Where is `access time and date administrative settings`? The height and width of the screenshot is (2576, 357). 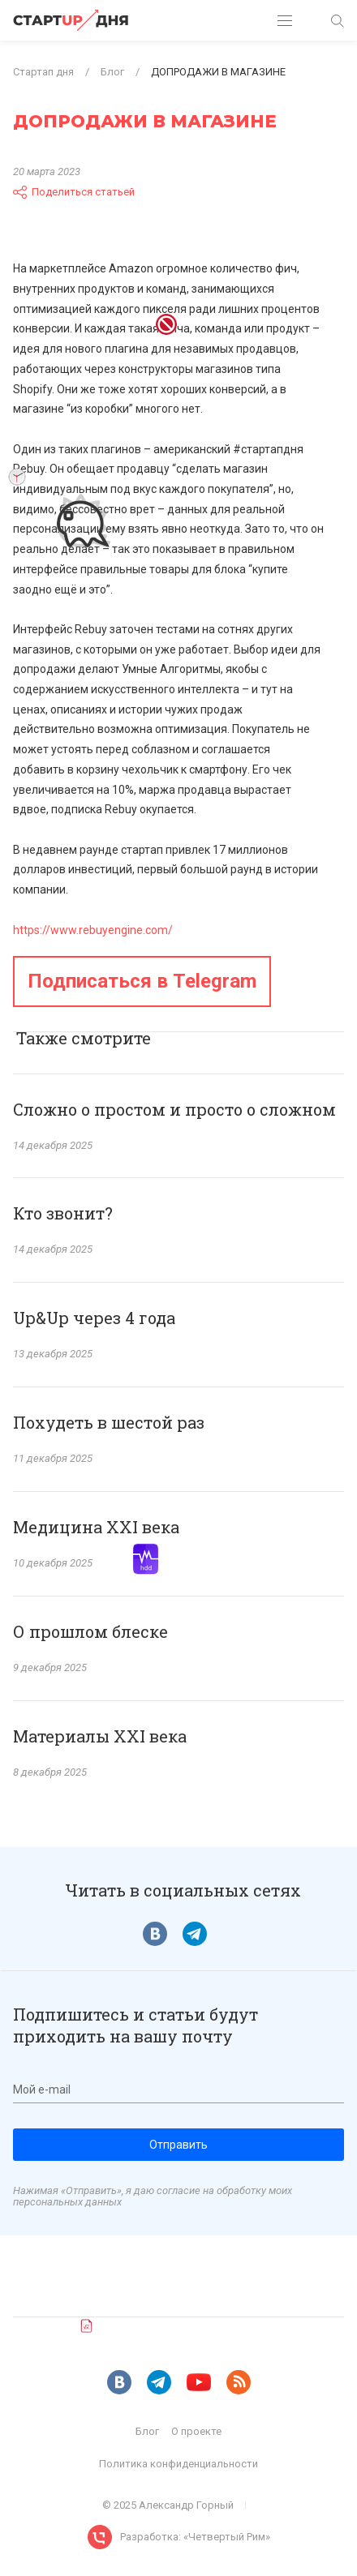 access time and date administrative settings is located at coordinates (17, 477).